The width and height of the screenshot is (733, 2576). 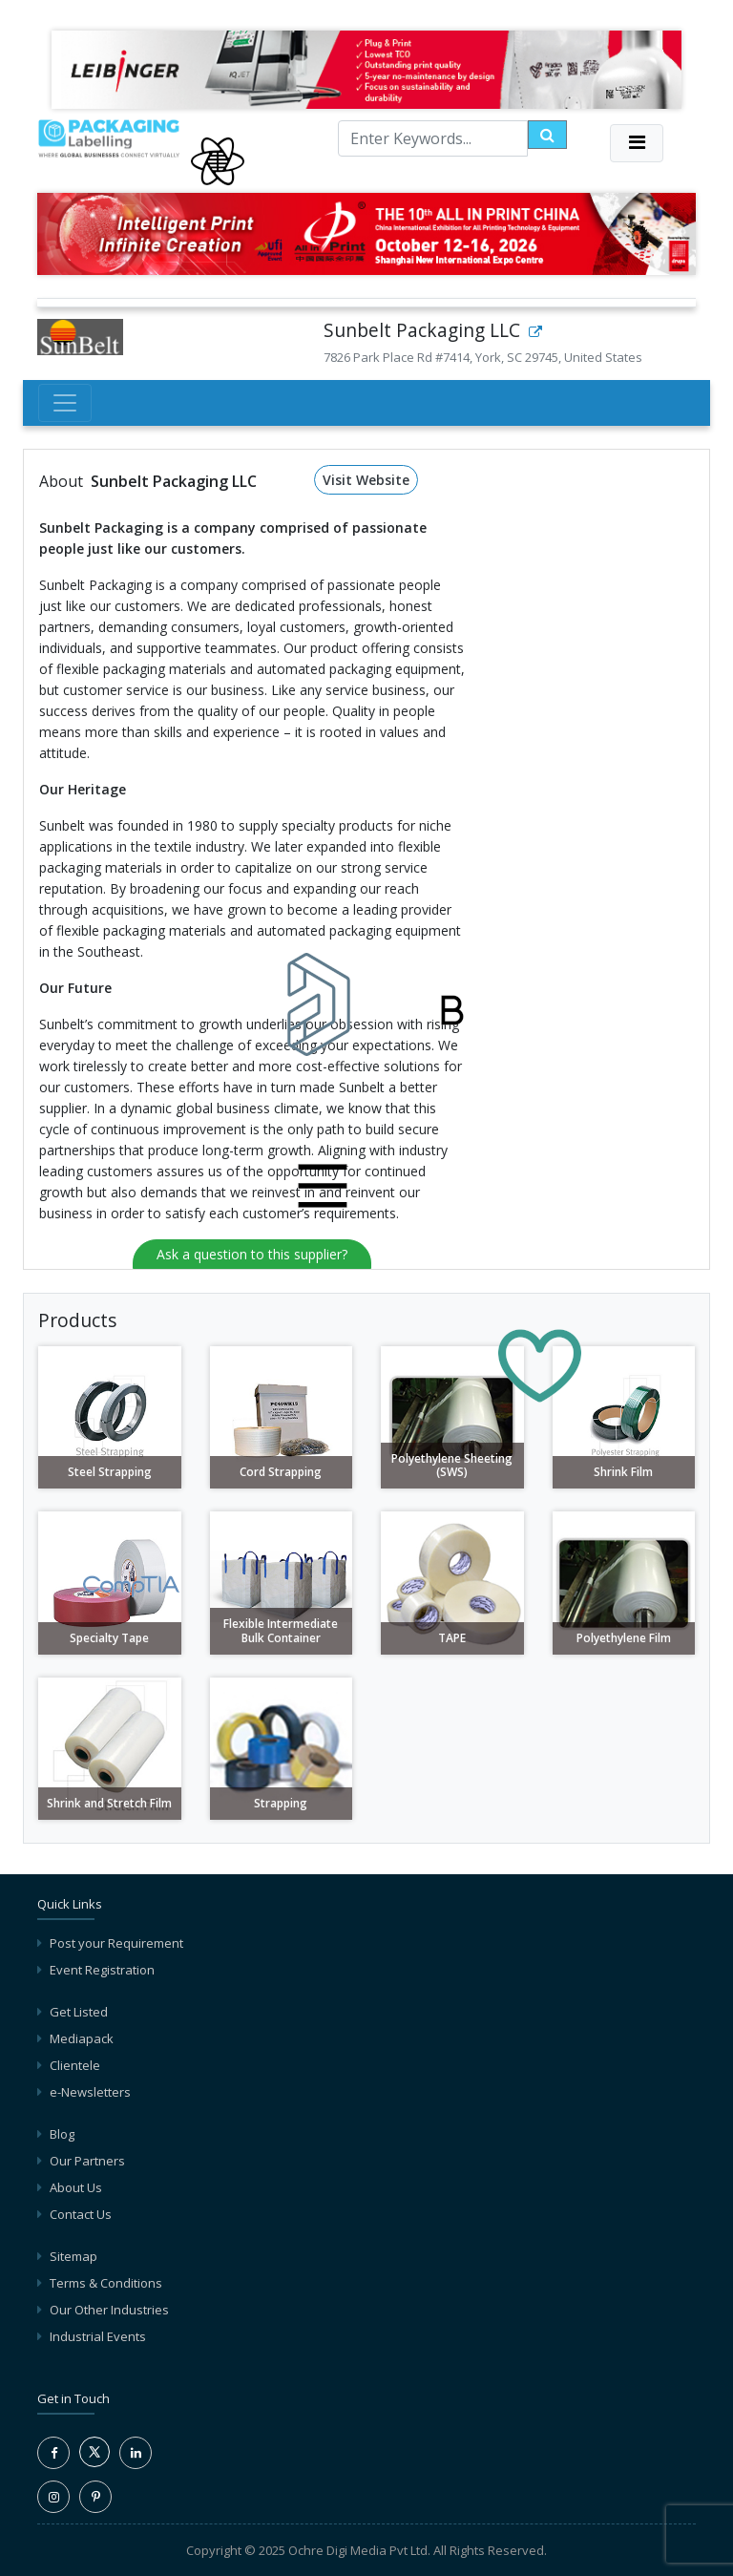 I want to click on sponsor a developer on github, so click(x=539, y=1365).